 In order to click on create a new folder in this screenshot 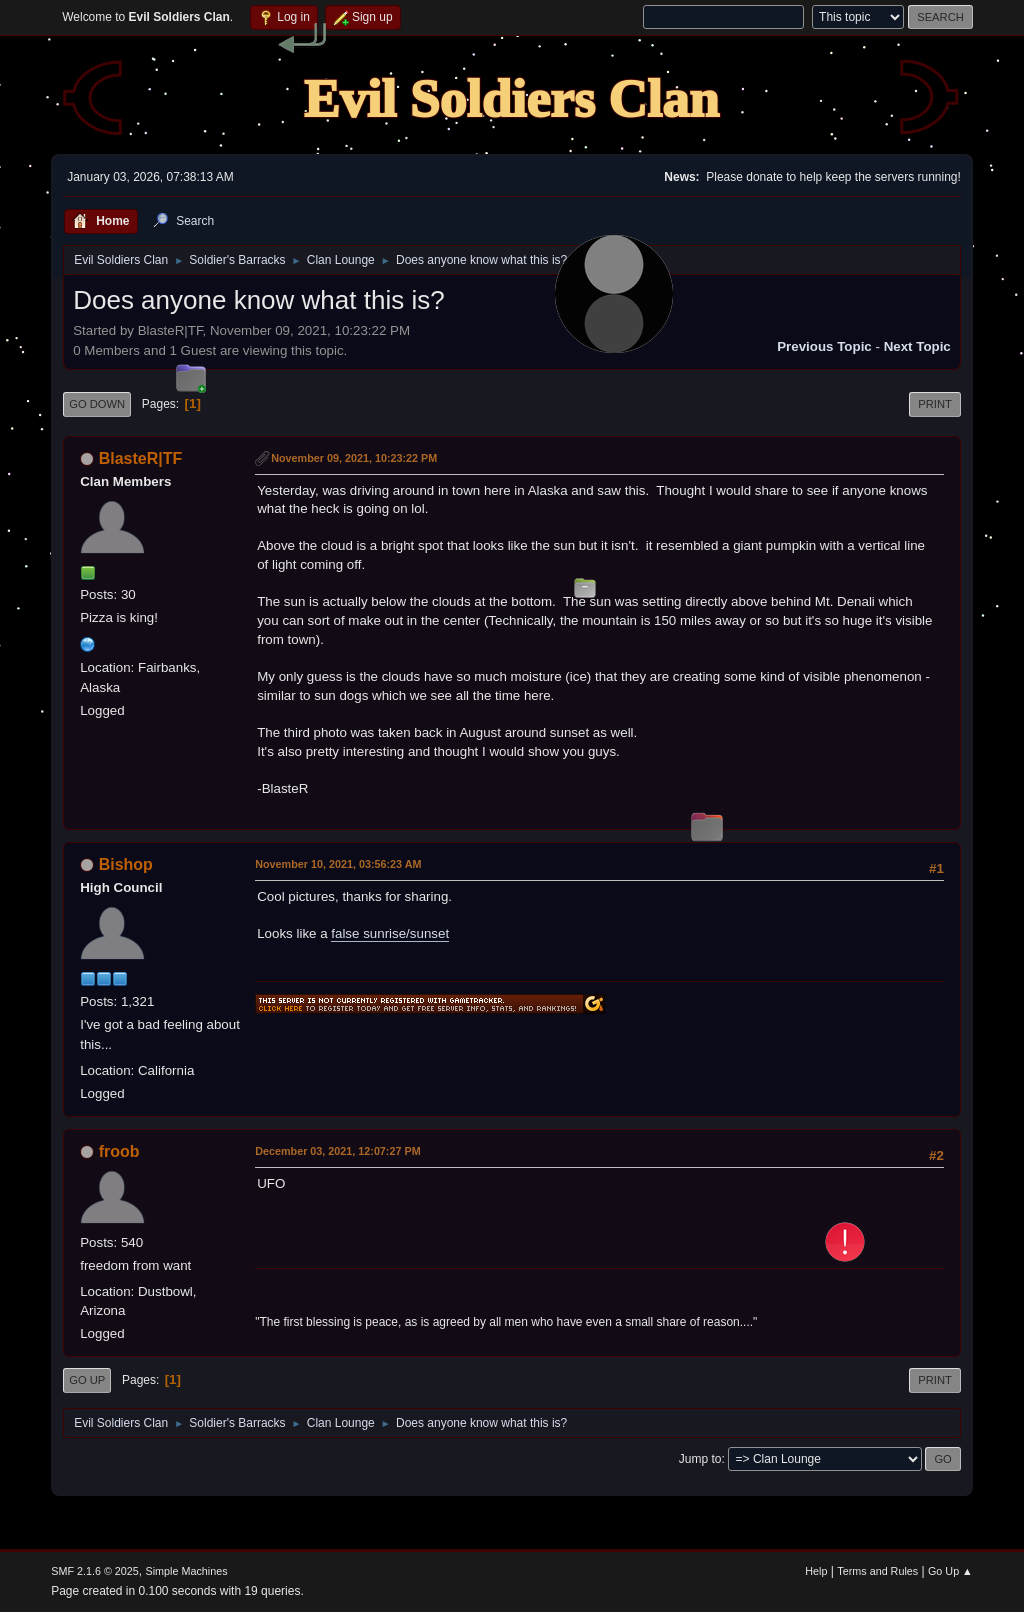, I will do `click(191, 378)`.